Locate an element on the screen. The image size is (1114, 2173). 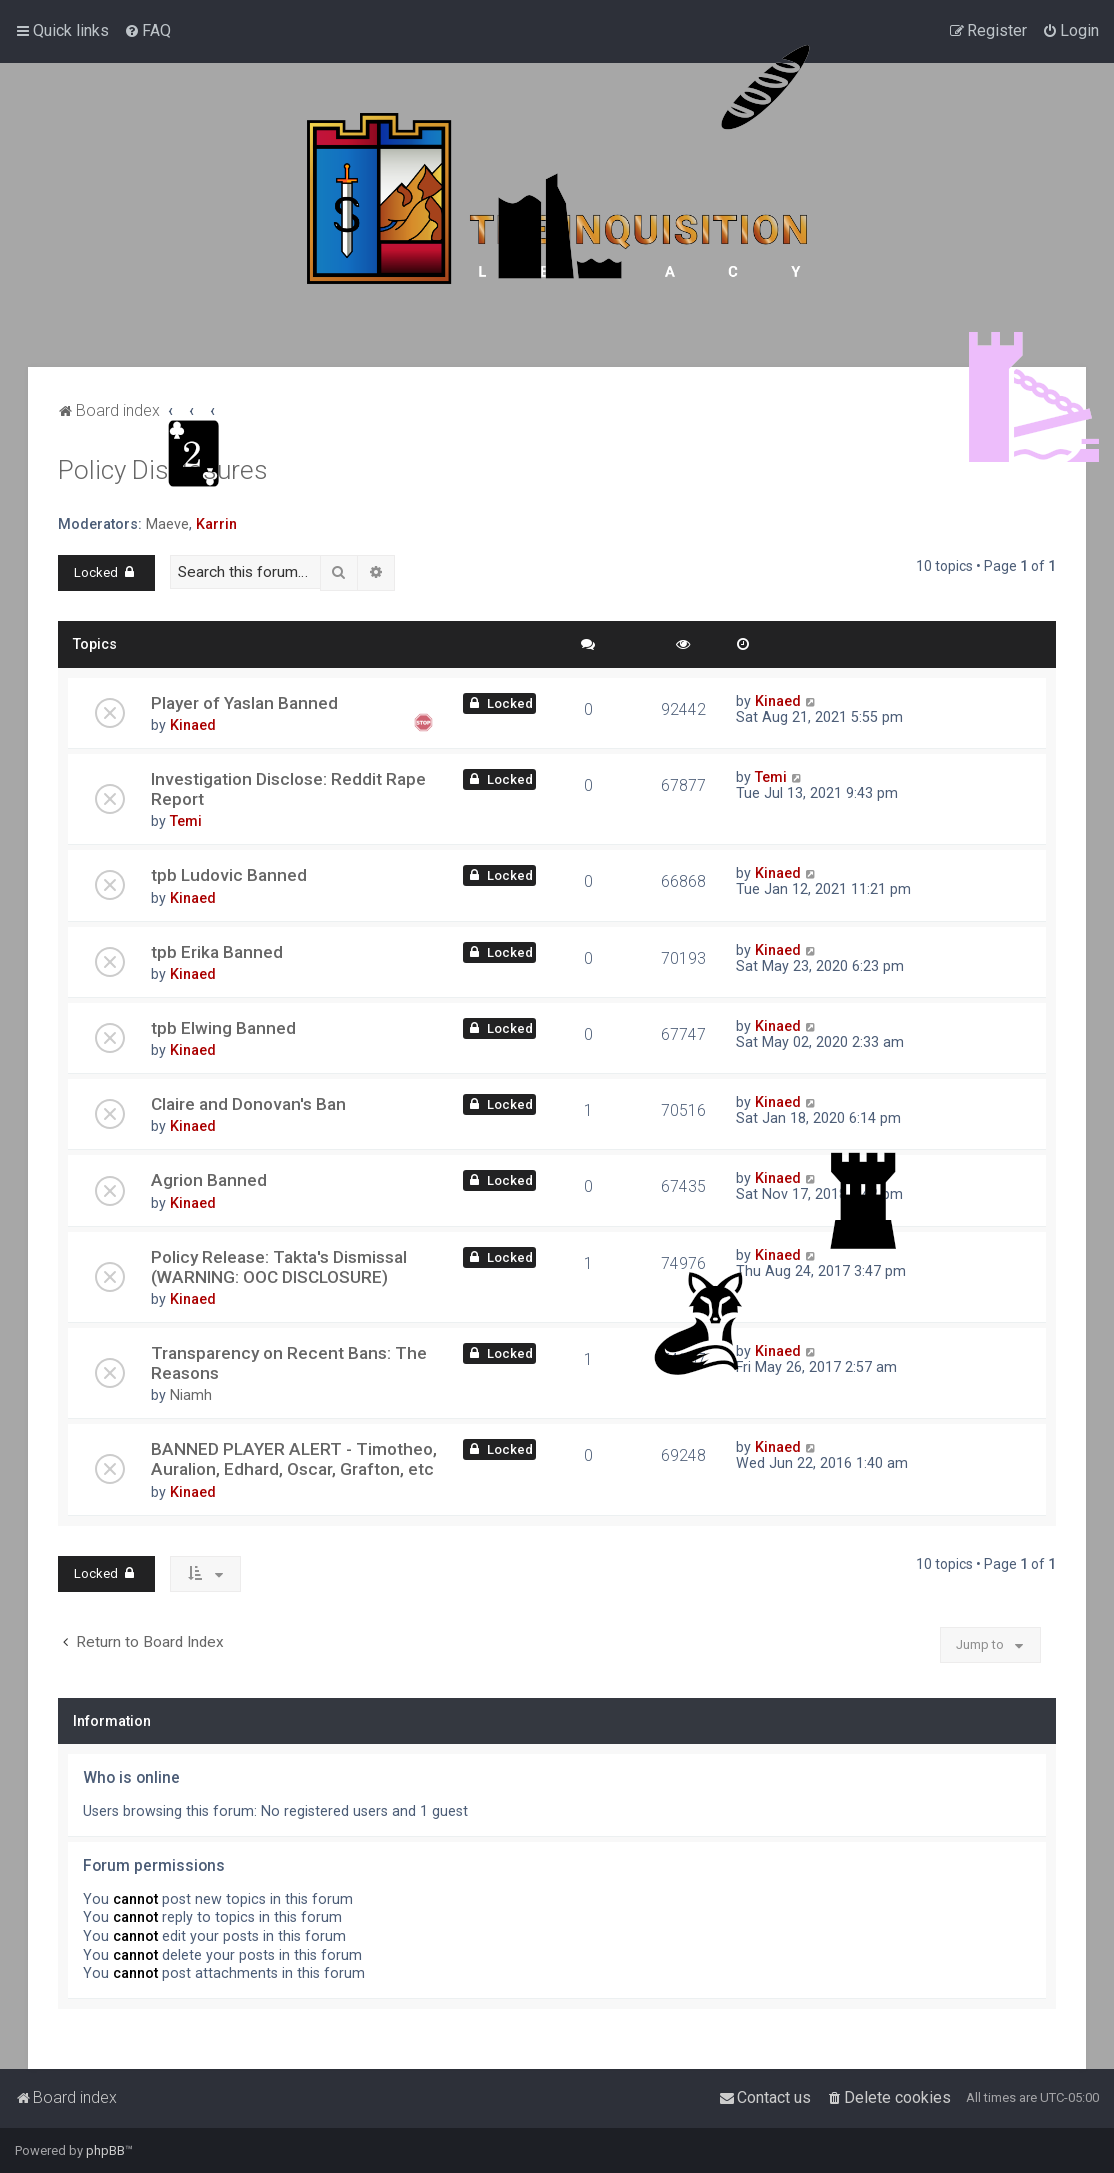
access castle or fortress features in a game is located at coordinates (1034, 397).